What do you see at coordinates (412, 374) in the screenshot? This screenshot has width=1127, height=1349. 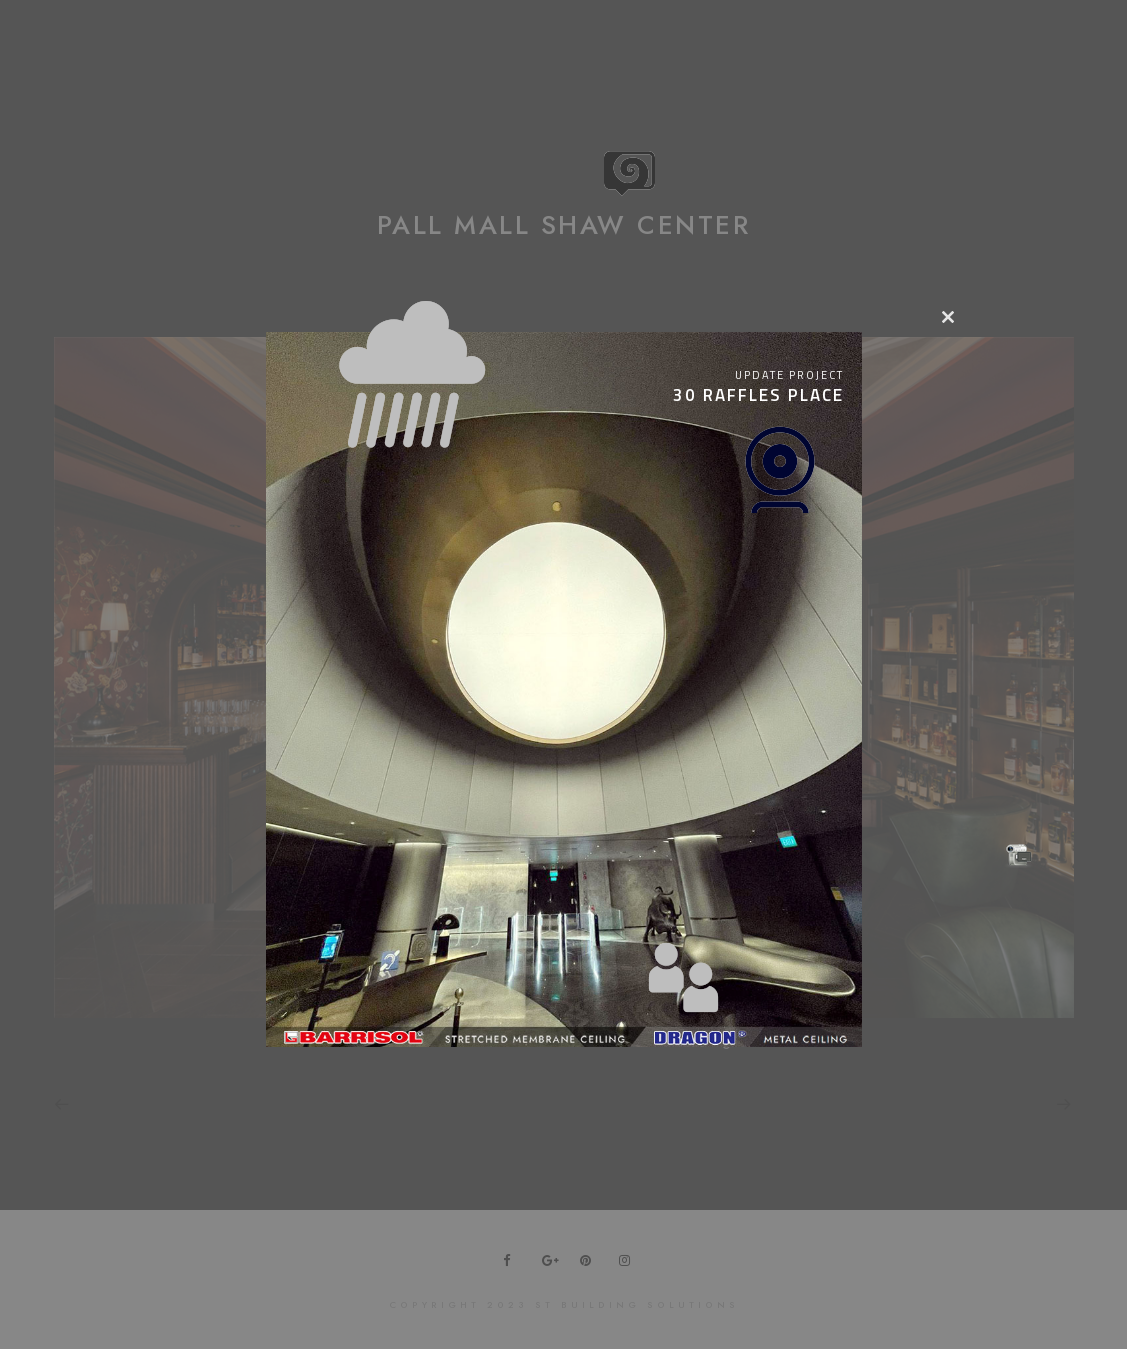 I see `indicates rainy weather conditions` at bounding box center [412, 374].